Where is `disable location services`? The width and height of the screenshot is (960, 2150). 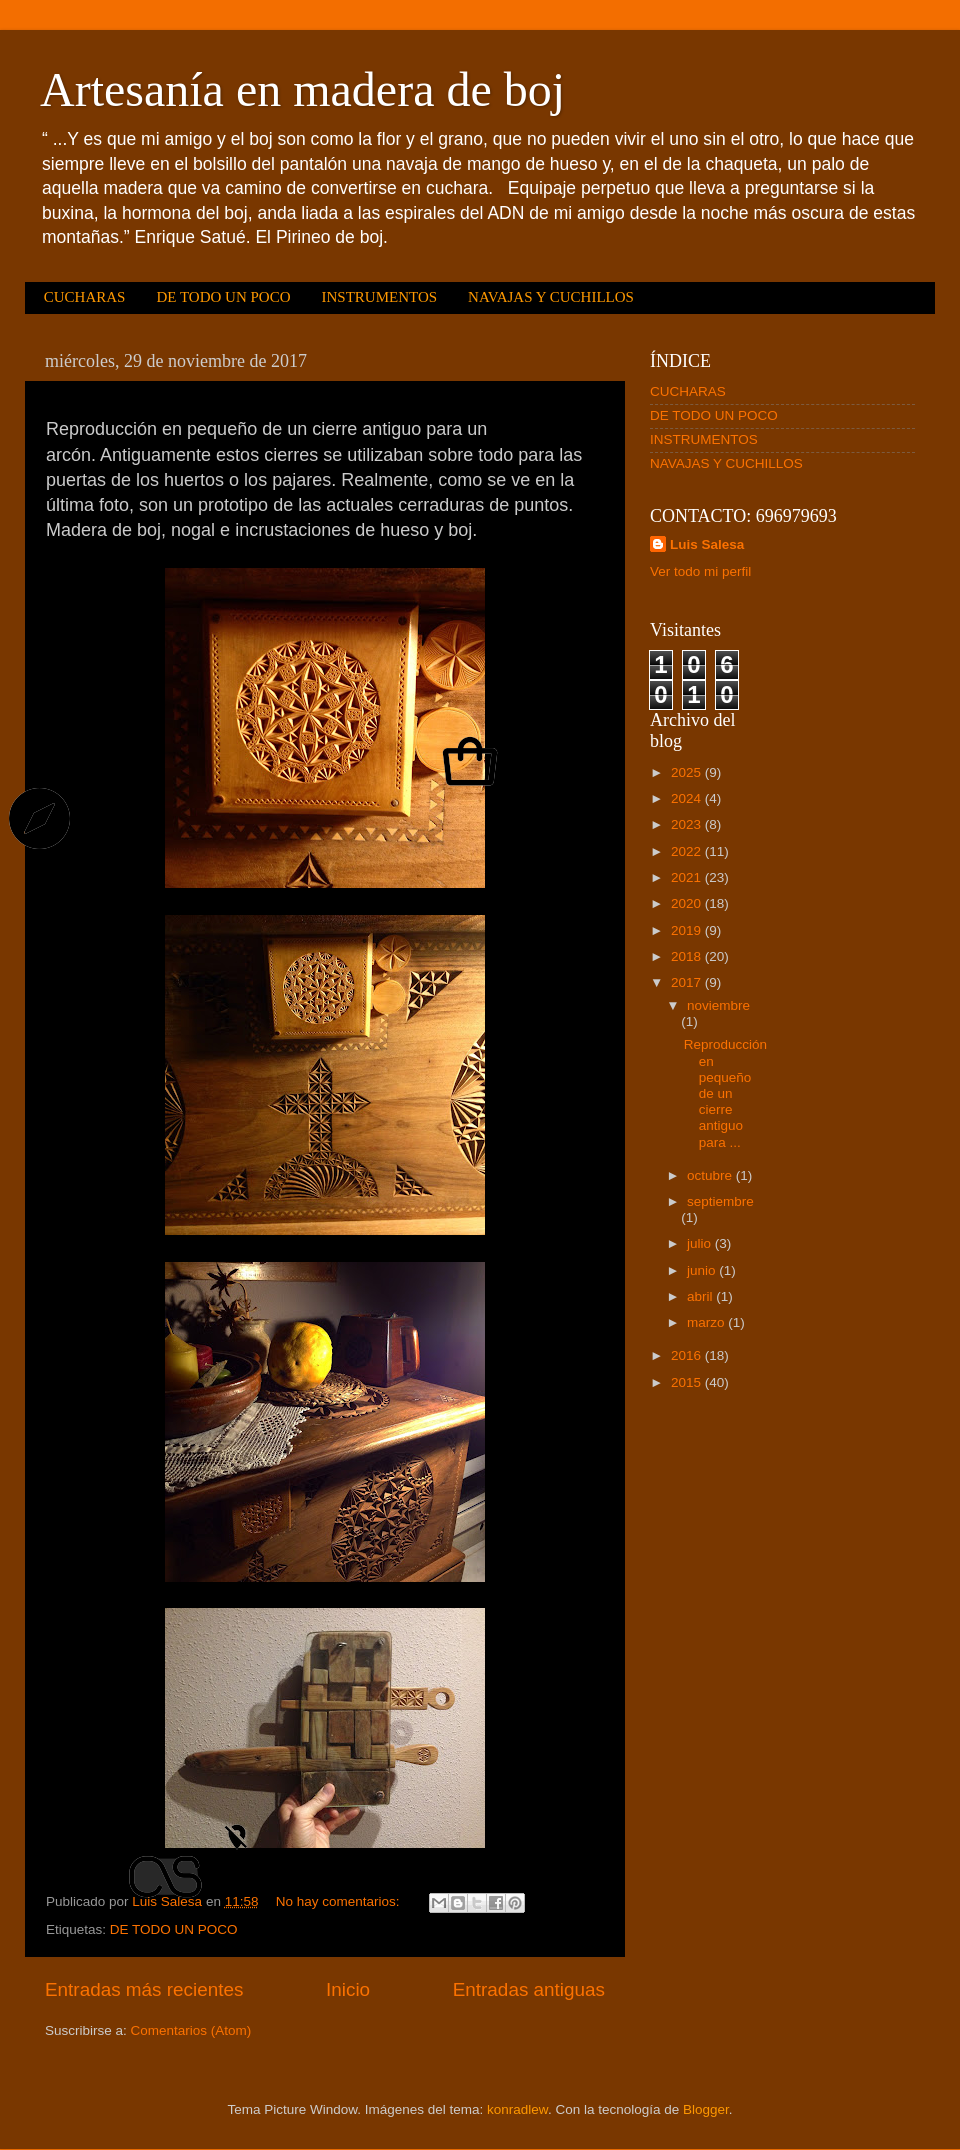 disable location services is located at coordinates (237, 1837).